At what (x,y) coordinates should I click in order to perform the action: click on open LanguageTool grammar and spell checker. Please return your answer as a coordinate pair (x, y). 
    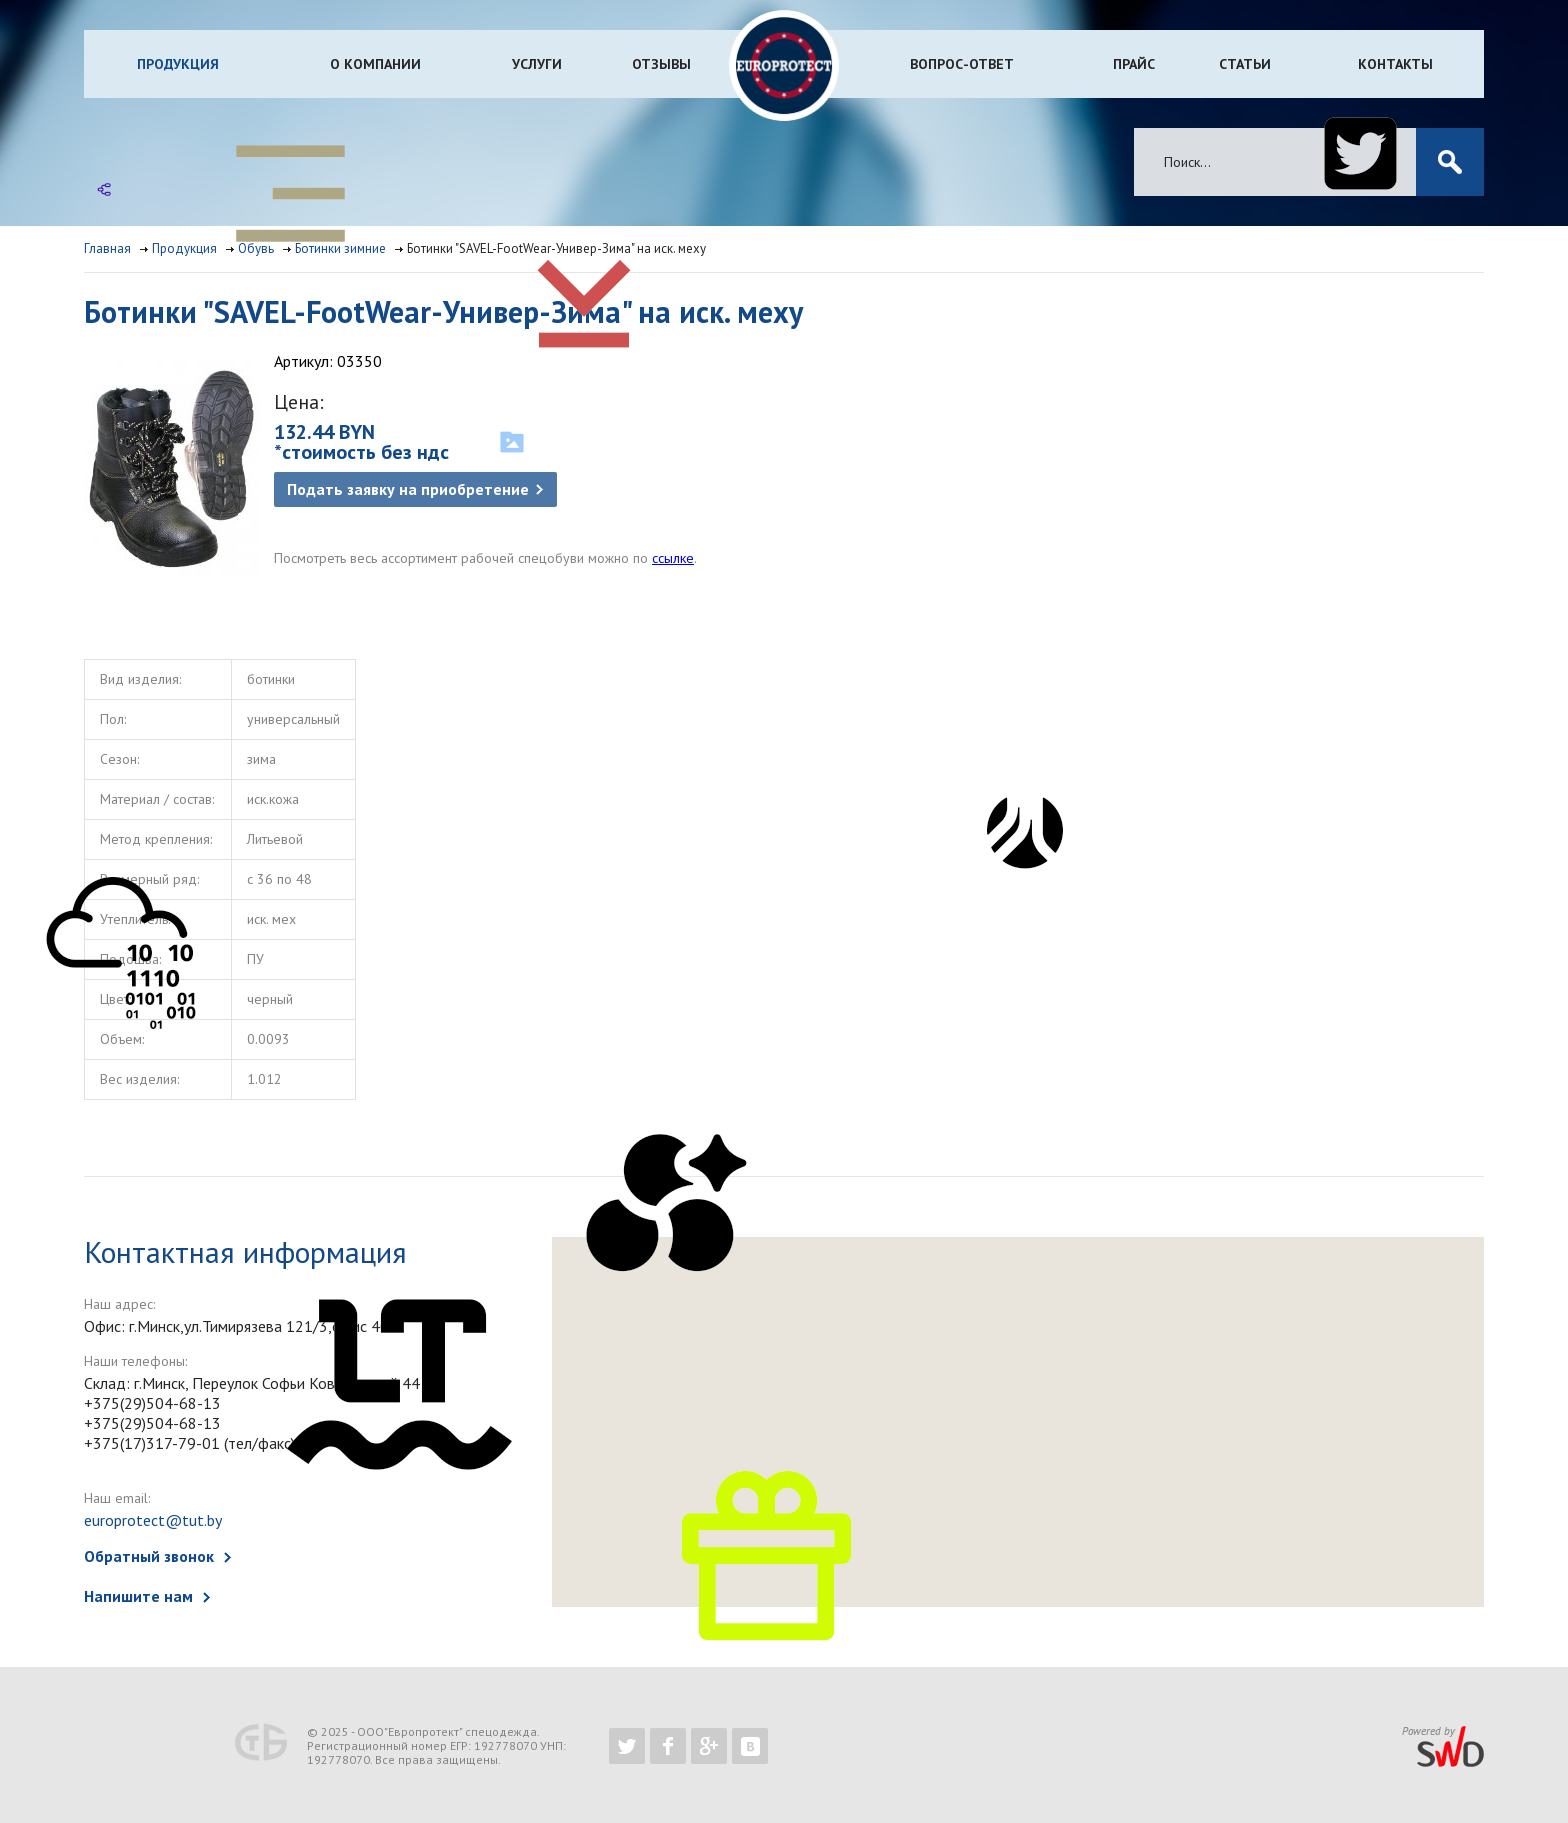
    Looking at the image, I should click on (399, 1384).